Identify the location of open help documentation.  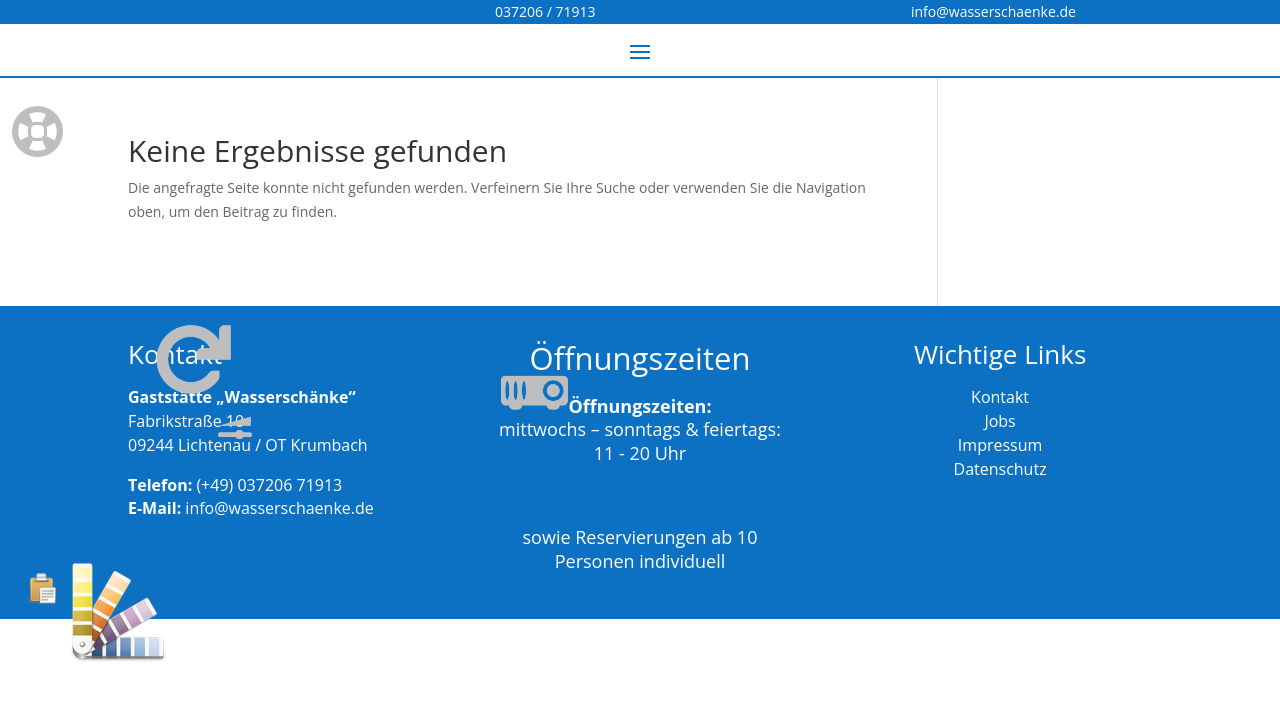
(37, 131).